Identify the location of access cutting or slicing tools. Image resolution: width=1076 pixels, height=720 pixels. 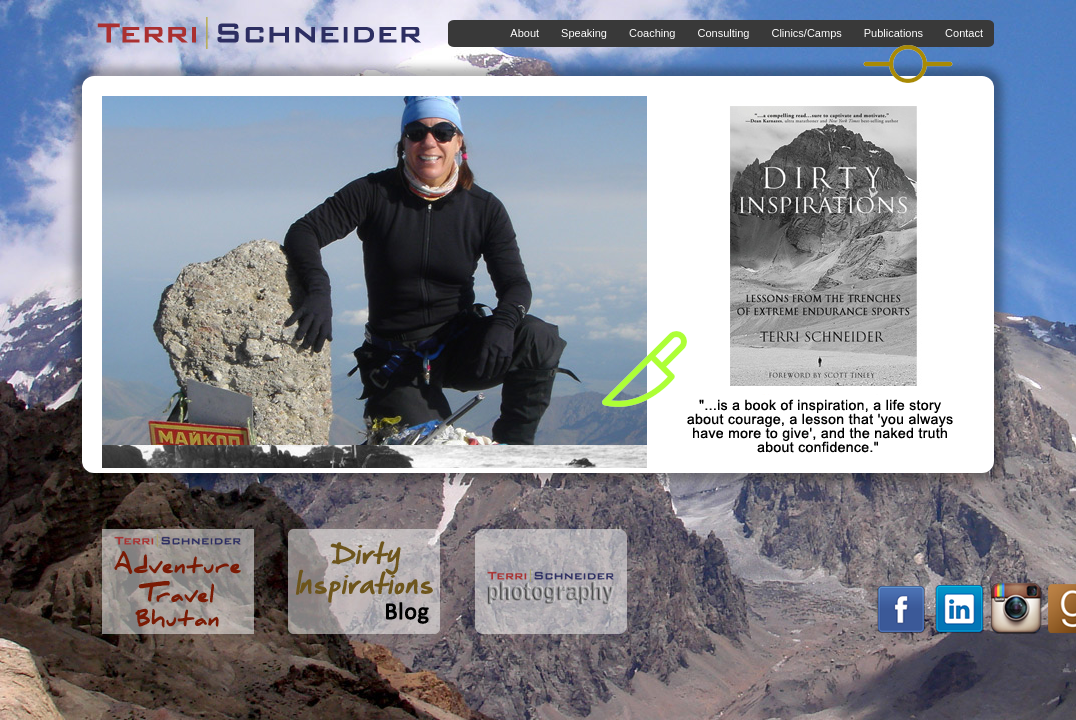
(644, 370).